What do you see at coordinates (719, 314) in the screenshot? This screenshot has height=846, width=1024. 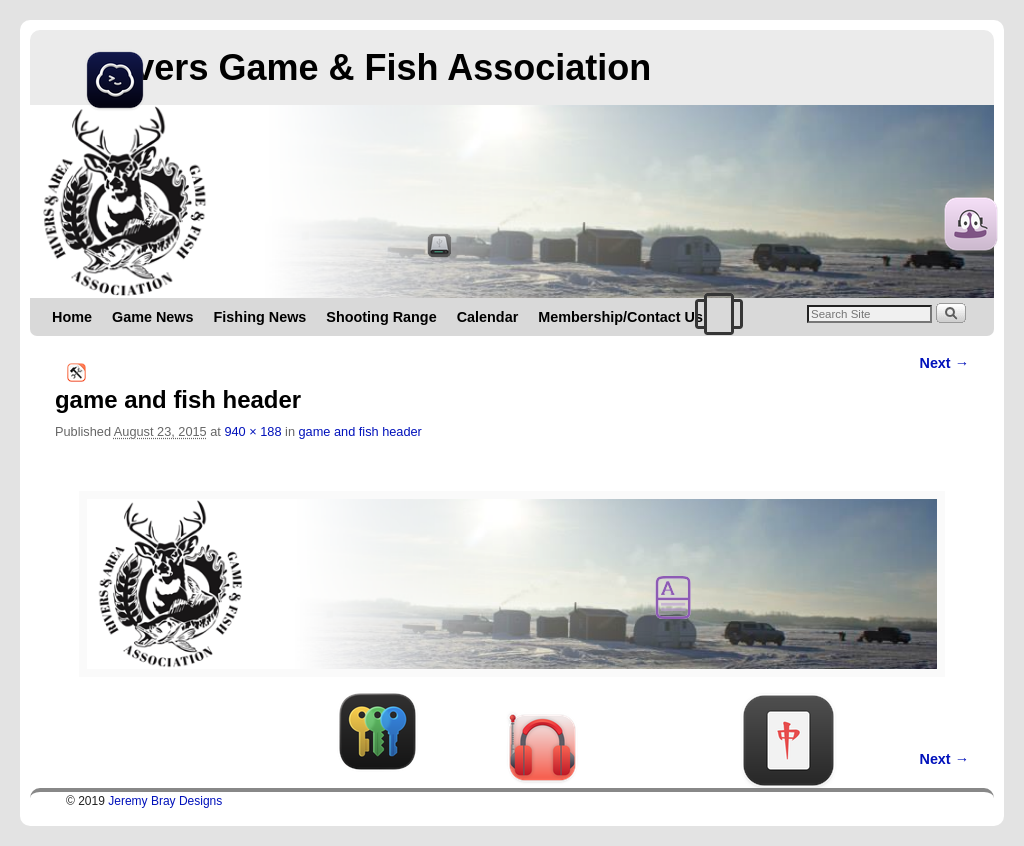 I see `access multitasking or window management settings` at bounding box center [719, 314].